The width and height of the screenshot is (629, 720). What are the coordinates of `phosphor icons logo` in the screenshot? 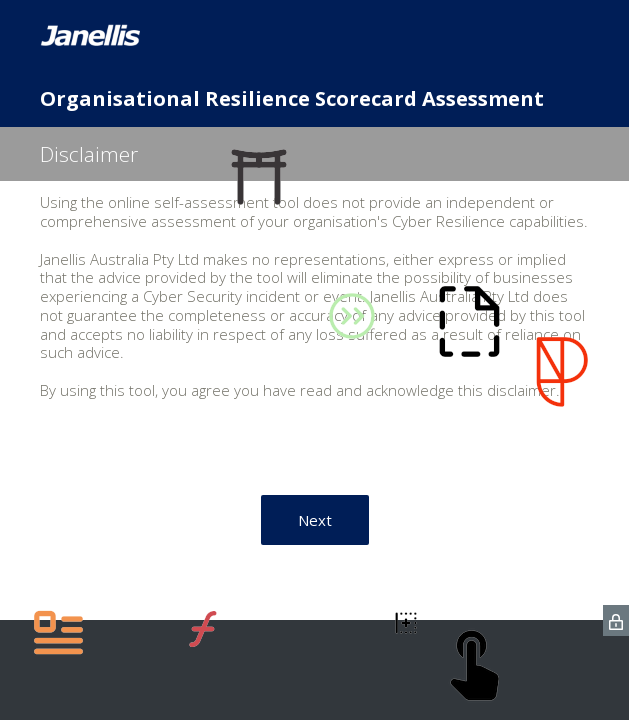 It's located at (557, 368).